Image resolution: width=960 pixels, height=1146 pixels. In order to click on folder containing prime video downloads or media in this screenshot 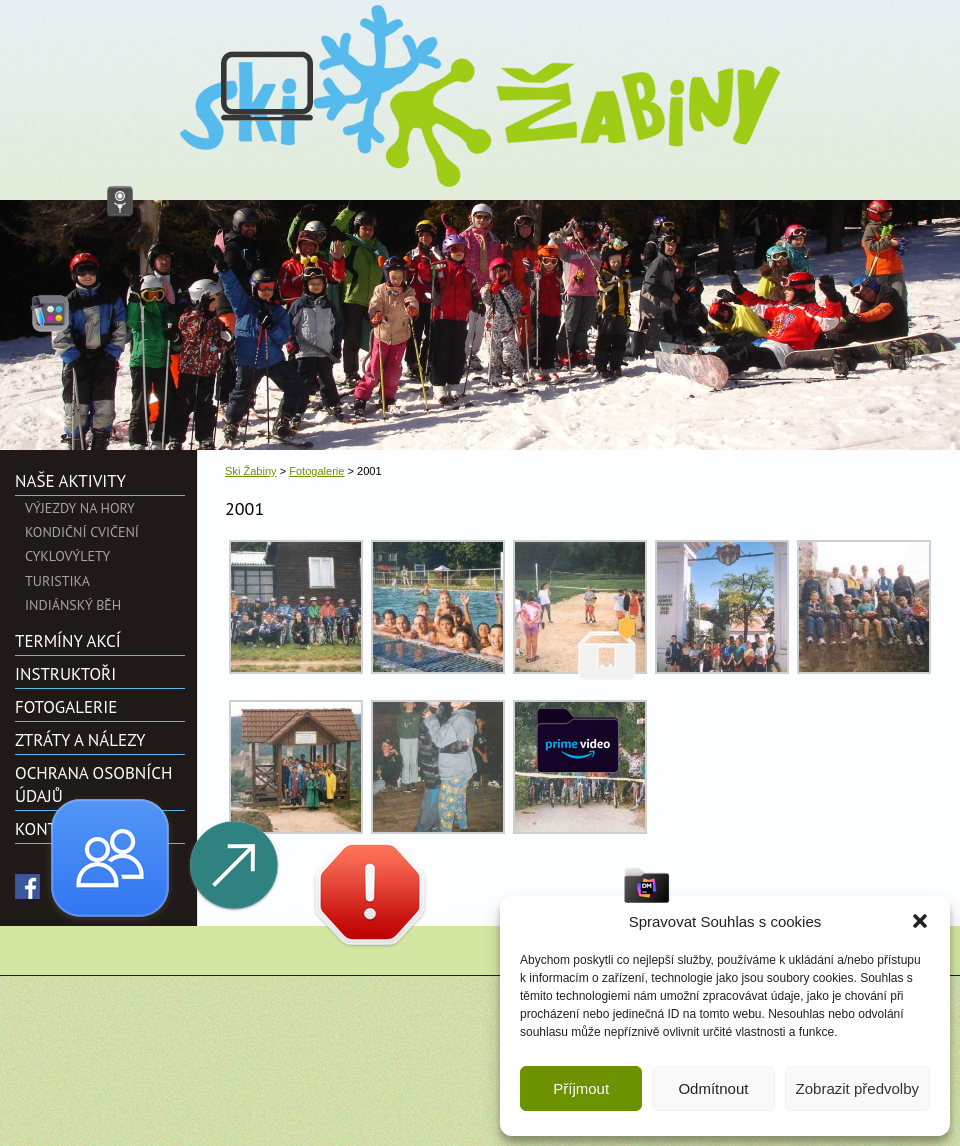, I will do `click(577, 742)`.